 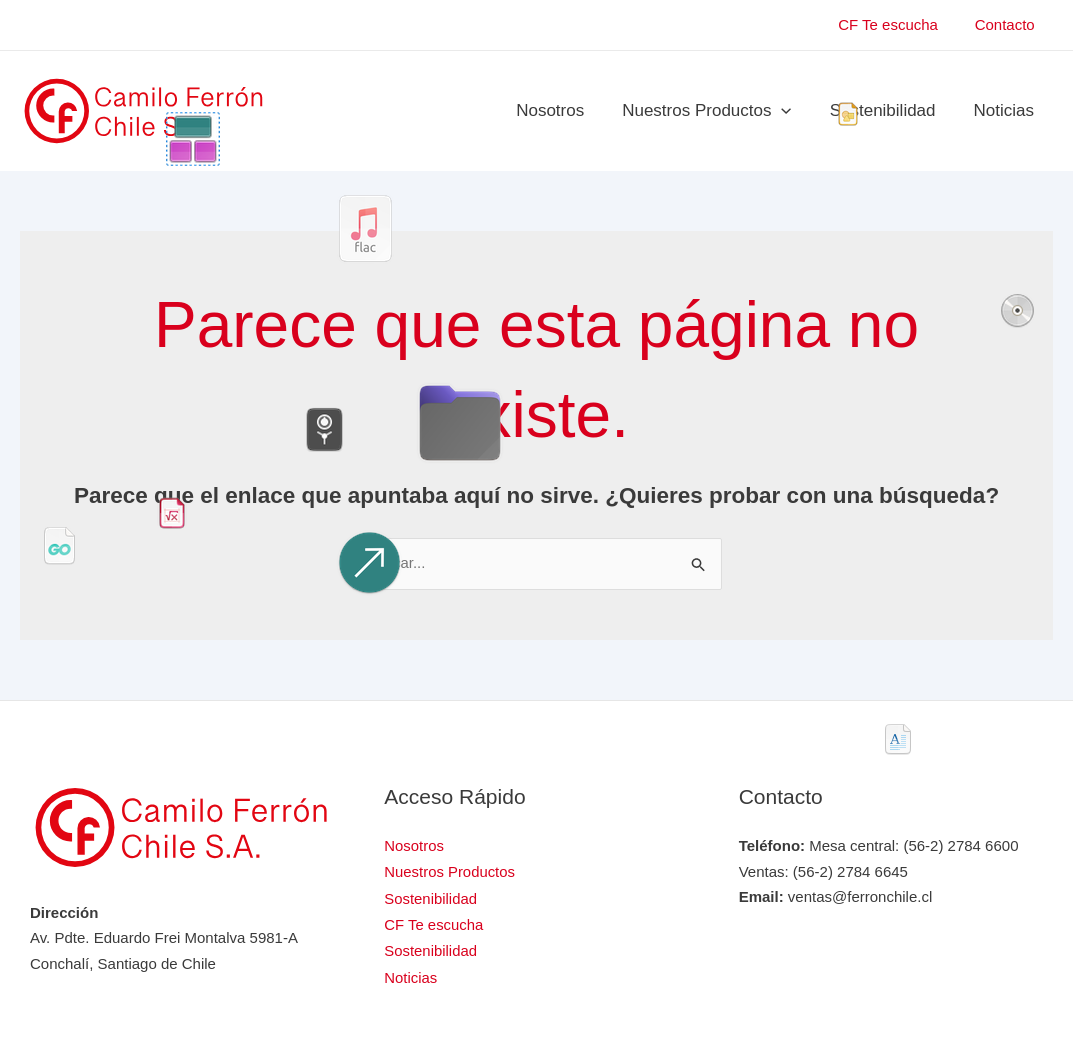 What do you see at coordinates (365, 228) in the screenshot?
I see `a flac audio file in ogg container format` at bounding box center [365, 228].